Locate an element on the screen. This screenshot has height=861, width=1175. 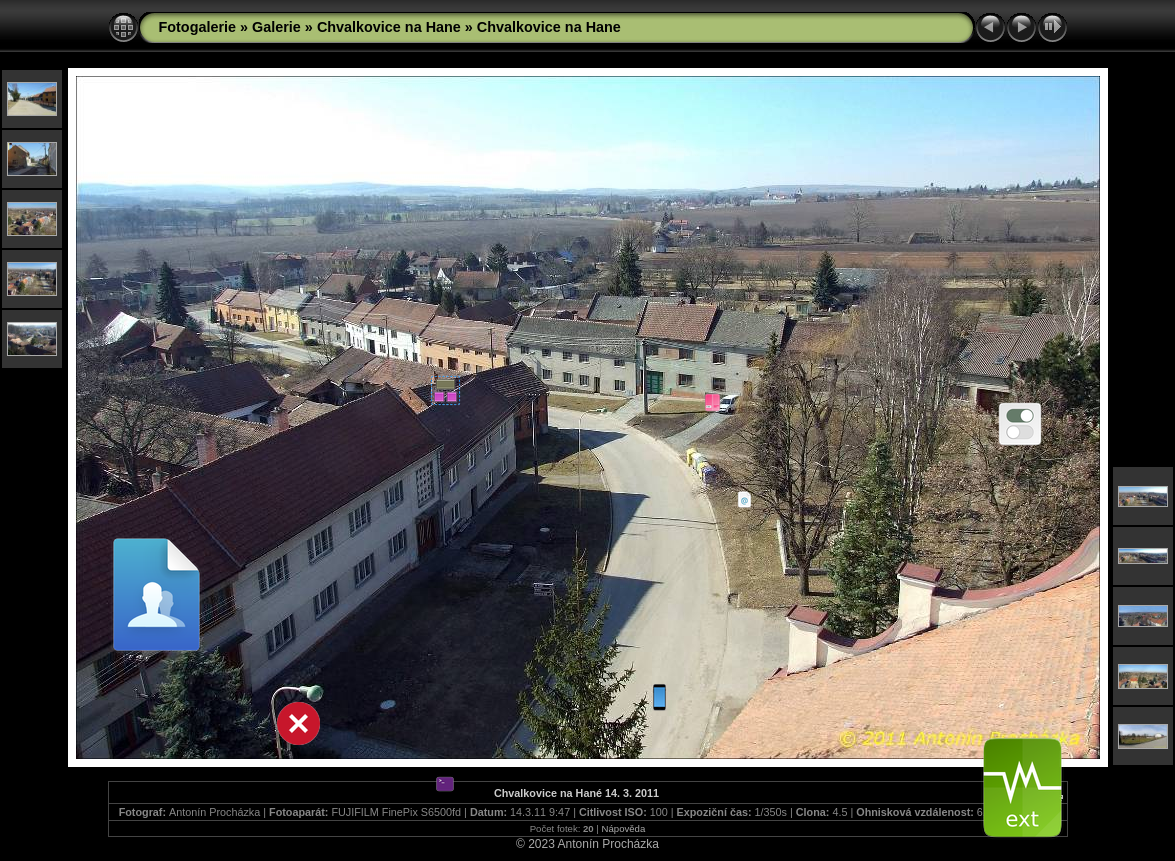
open desktop preferences or settings is located at coordinates (1020, 424).